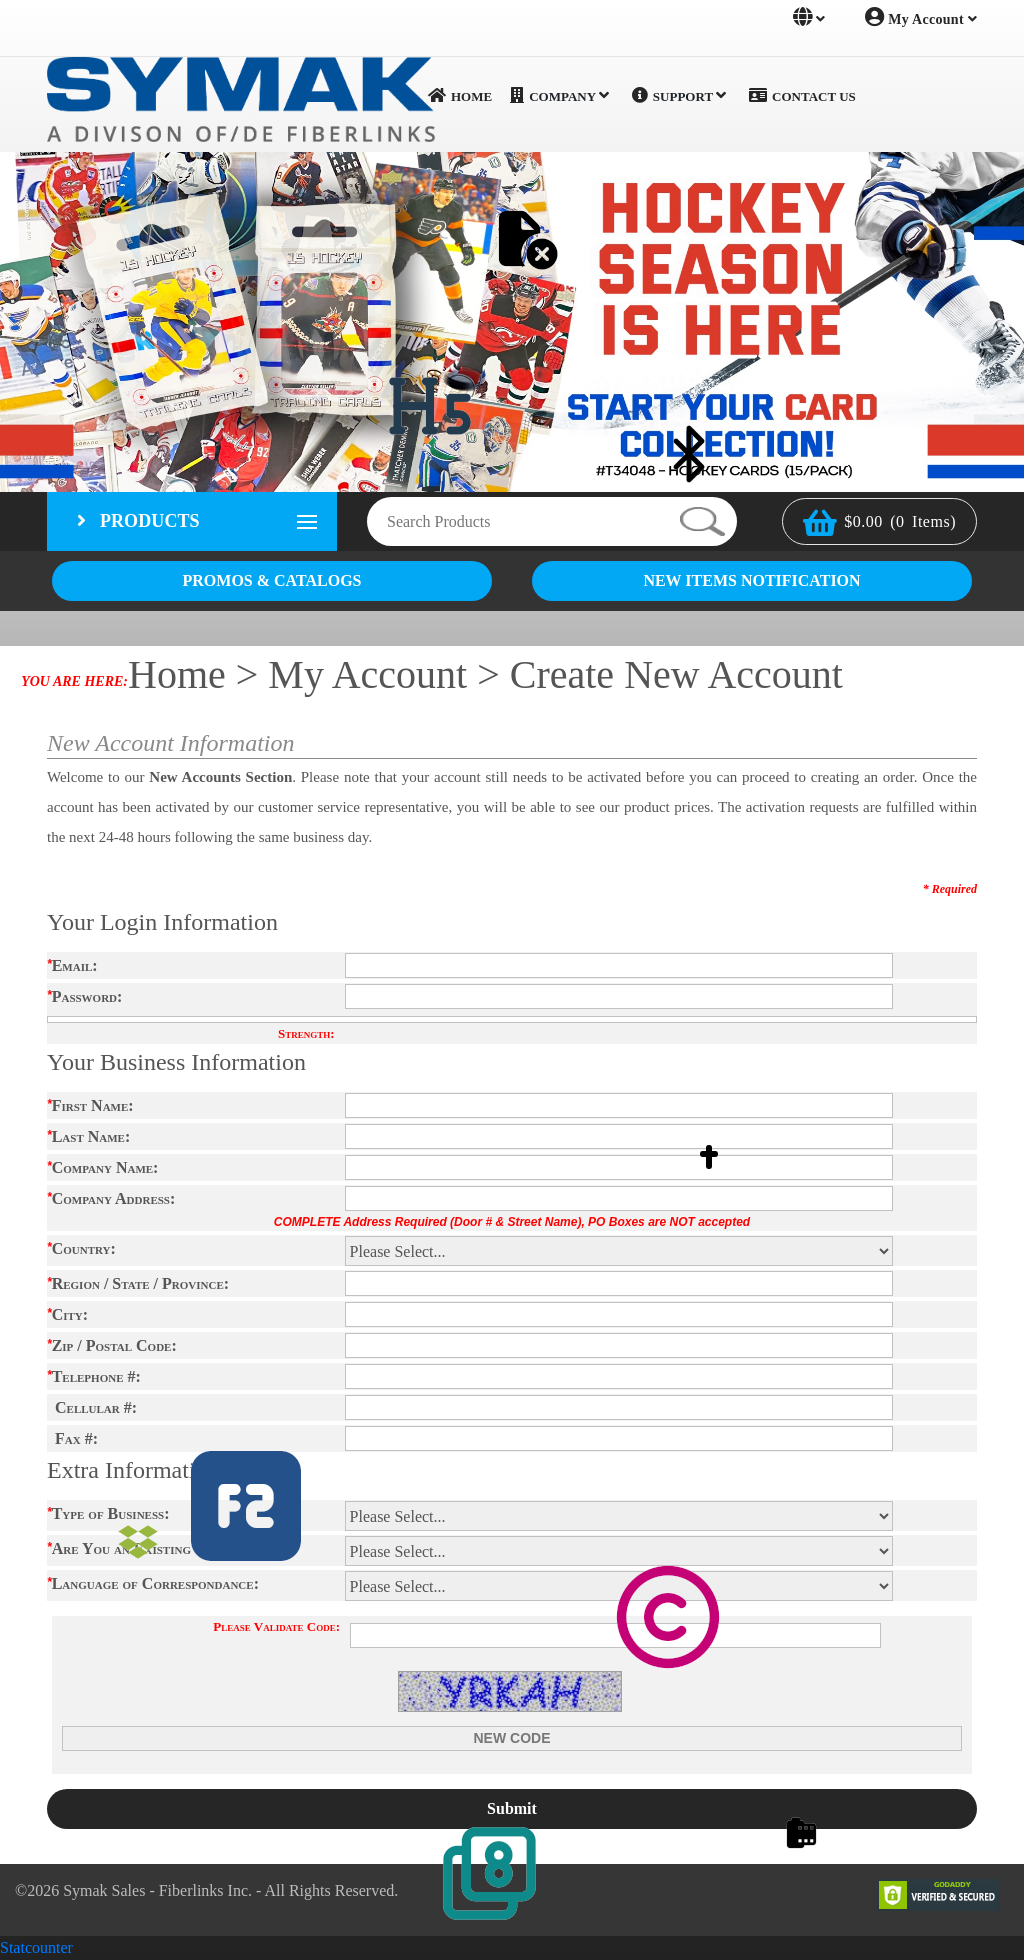 This screenshot has height=1960, width=1024. What do you see at coordinates (138, 1542) in the screenshot?
I see `open Dropbox cloud storage` at bounding box center [138, 1542].